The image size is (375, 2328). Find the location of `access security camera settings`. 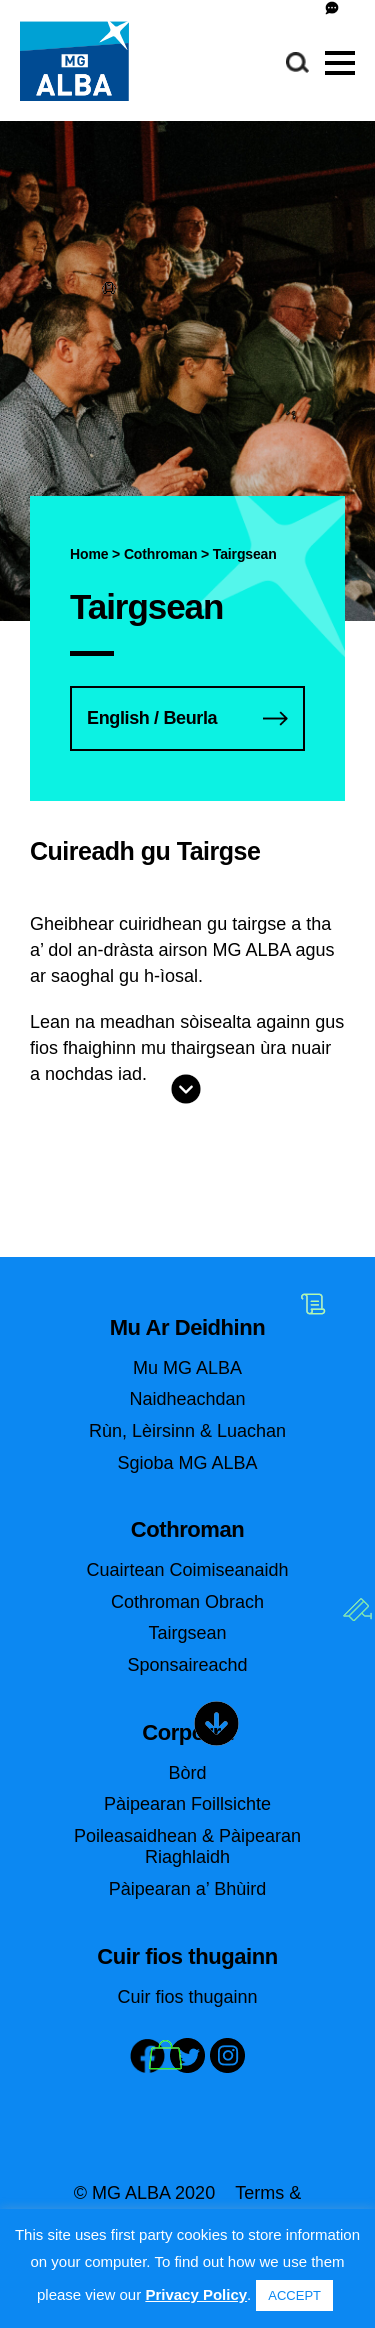

access security camera settings is located at coordinates (357, 1611).